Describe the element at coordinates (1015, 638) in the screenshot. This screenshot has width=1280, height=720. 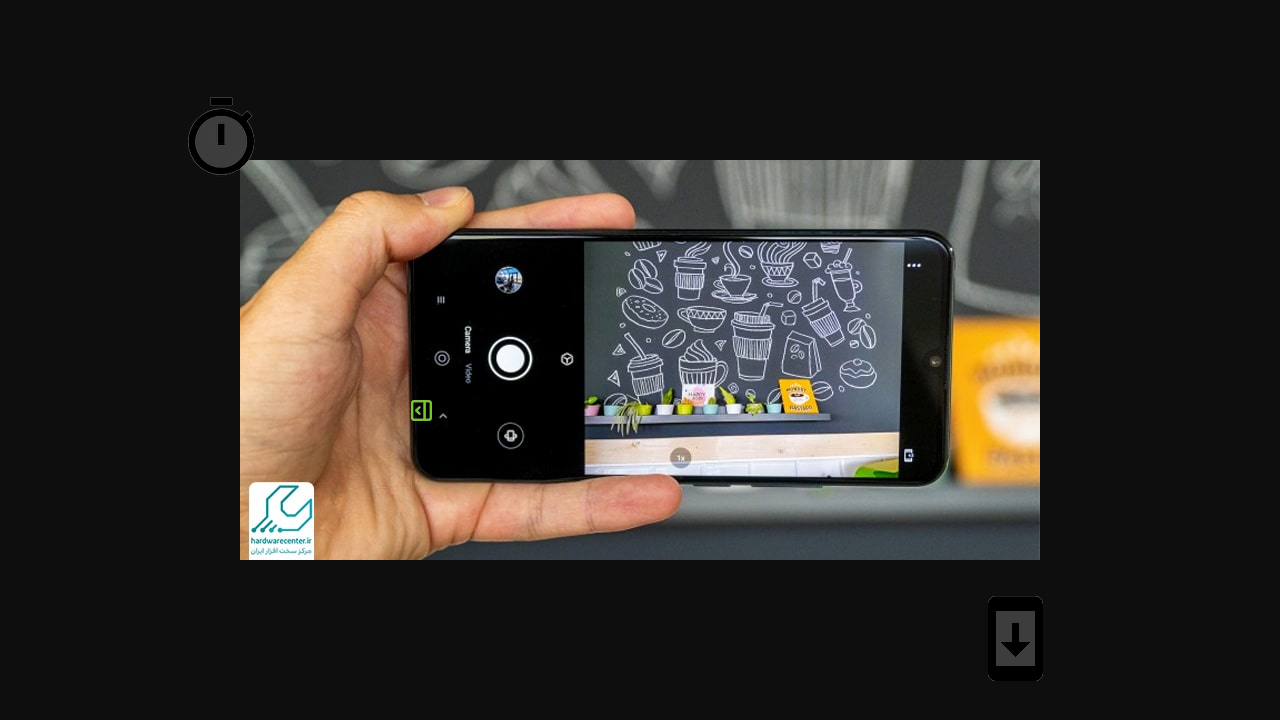
I see `system update available for download` at that location.